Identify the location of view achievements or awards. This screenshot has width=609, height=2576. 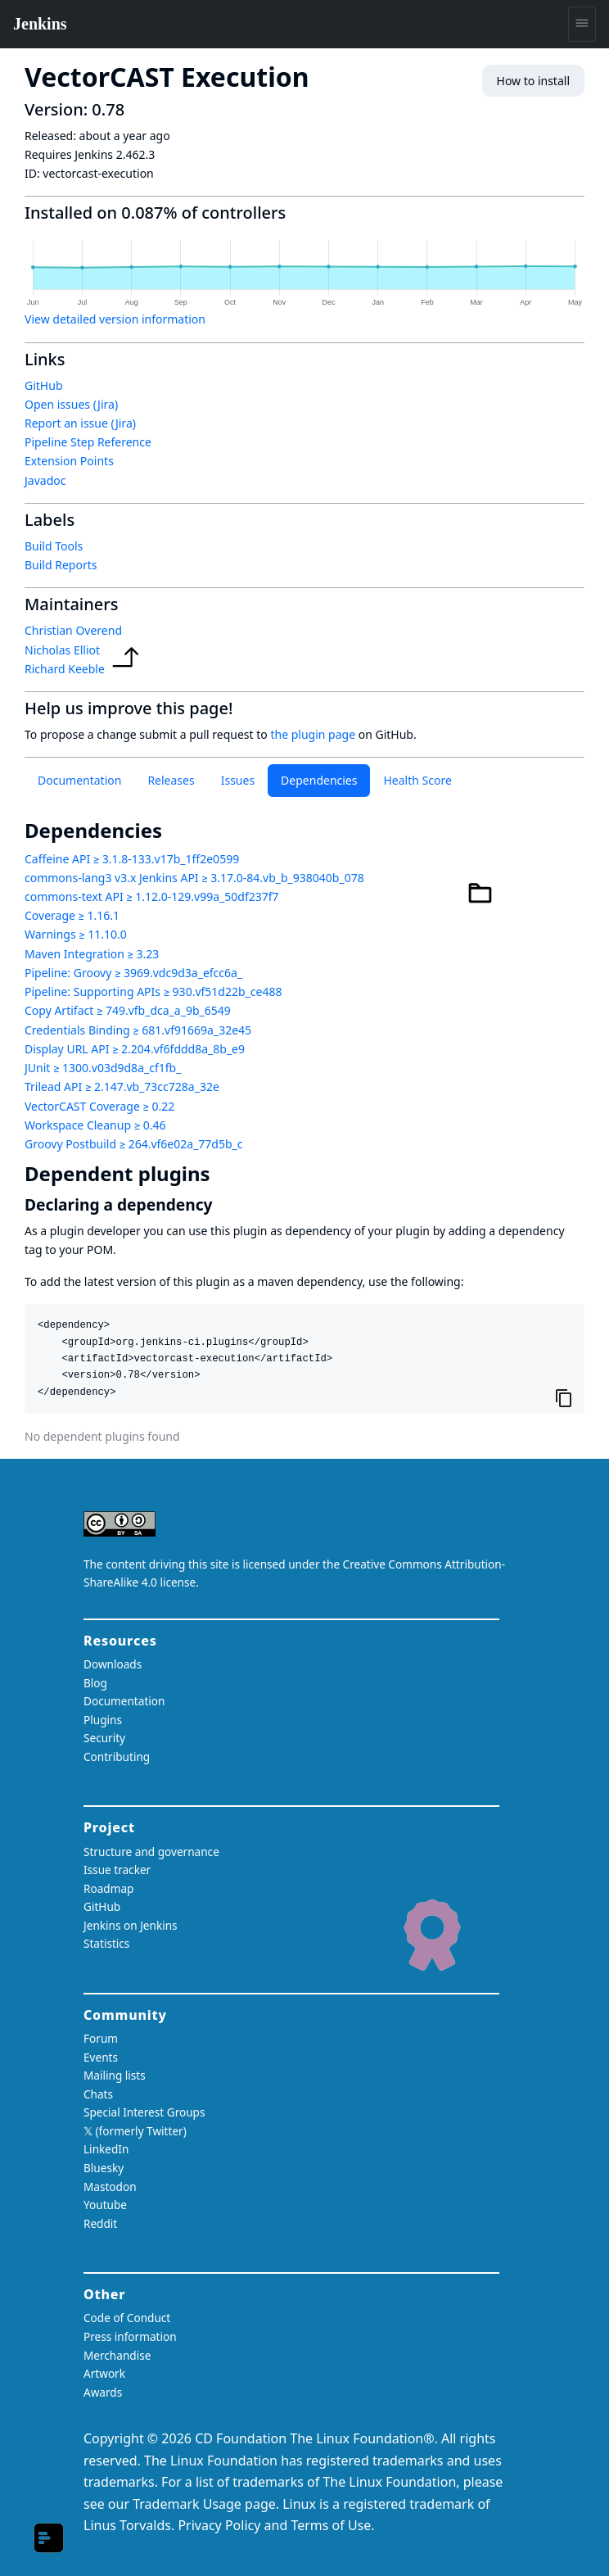
(432, 1935).